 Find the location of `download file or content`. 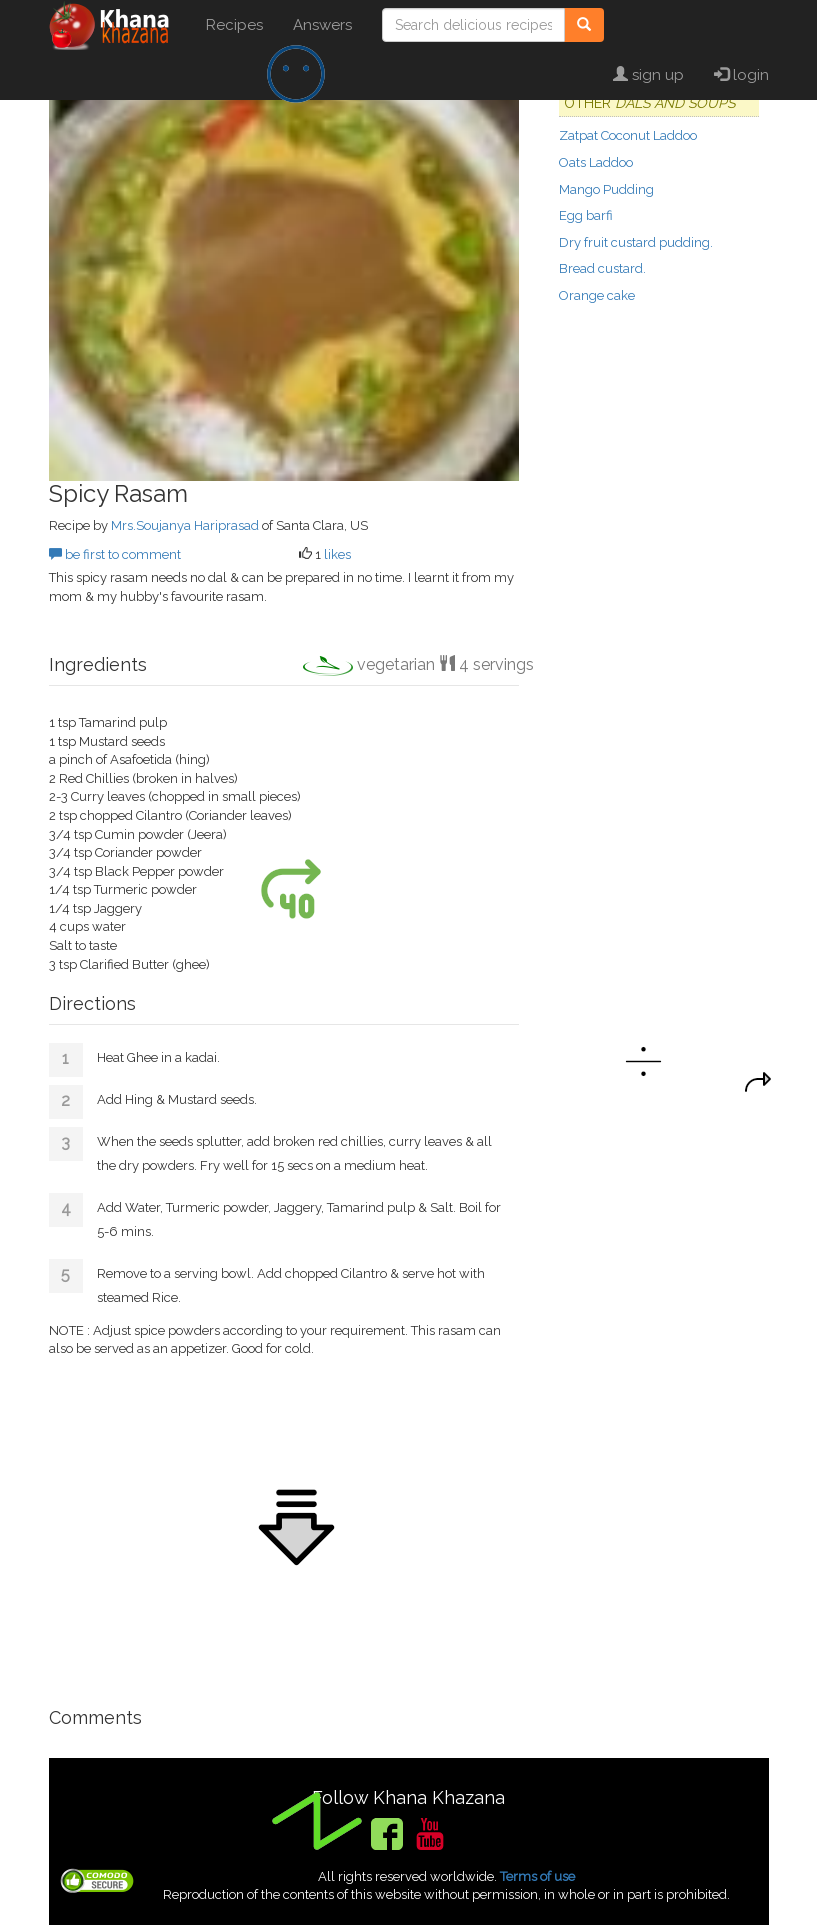

download file or content is located at coordinates (296, 1524).